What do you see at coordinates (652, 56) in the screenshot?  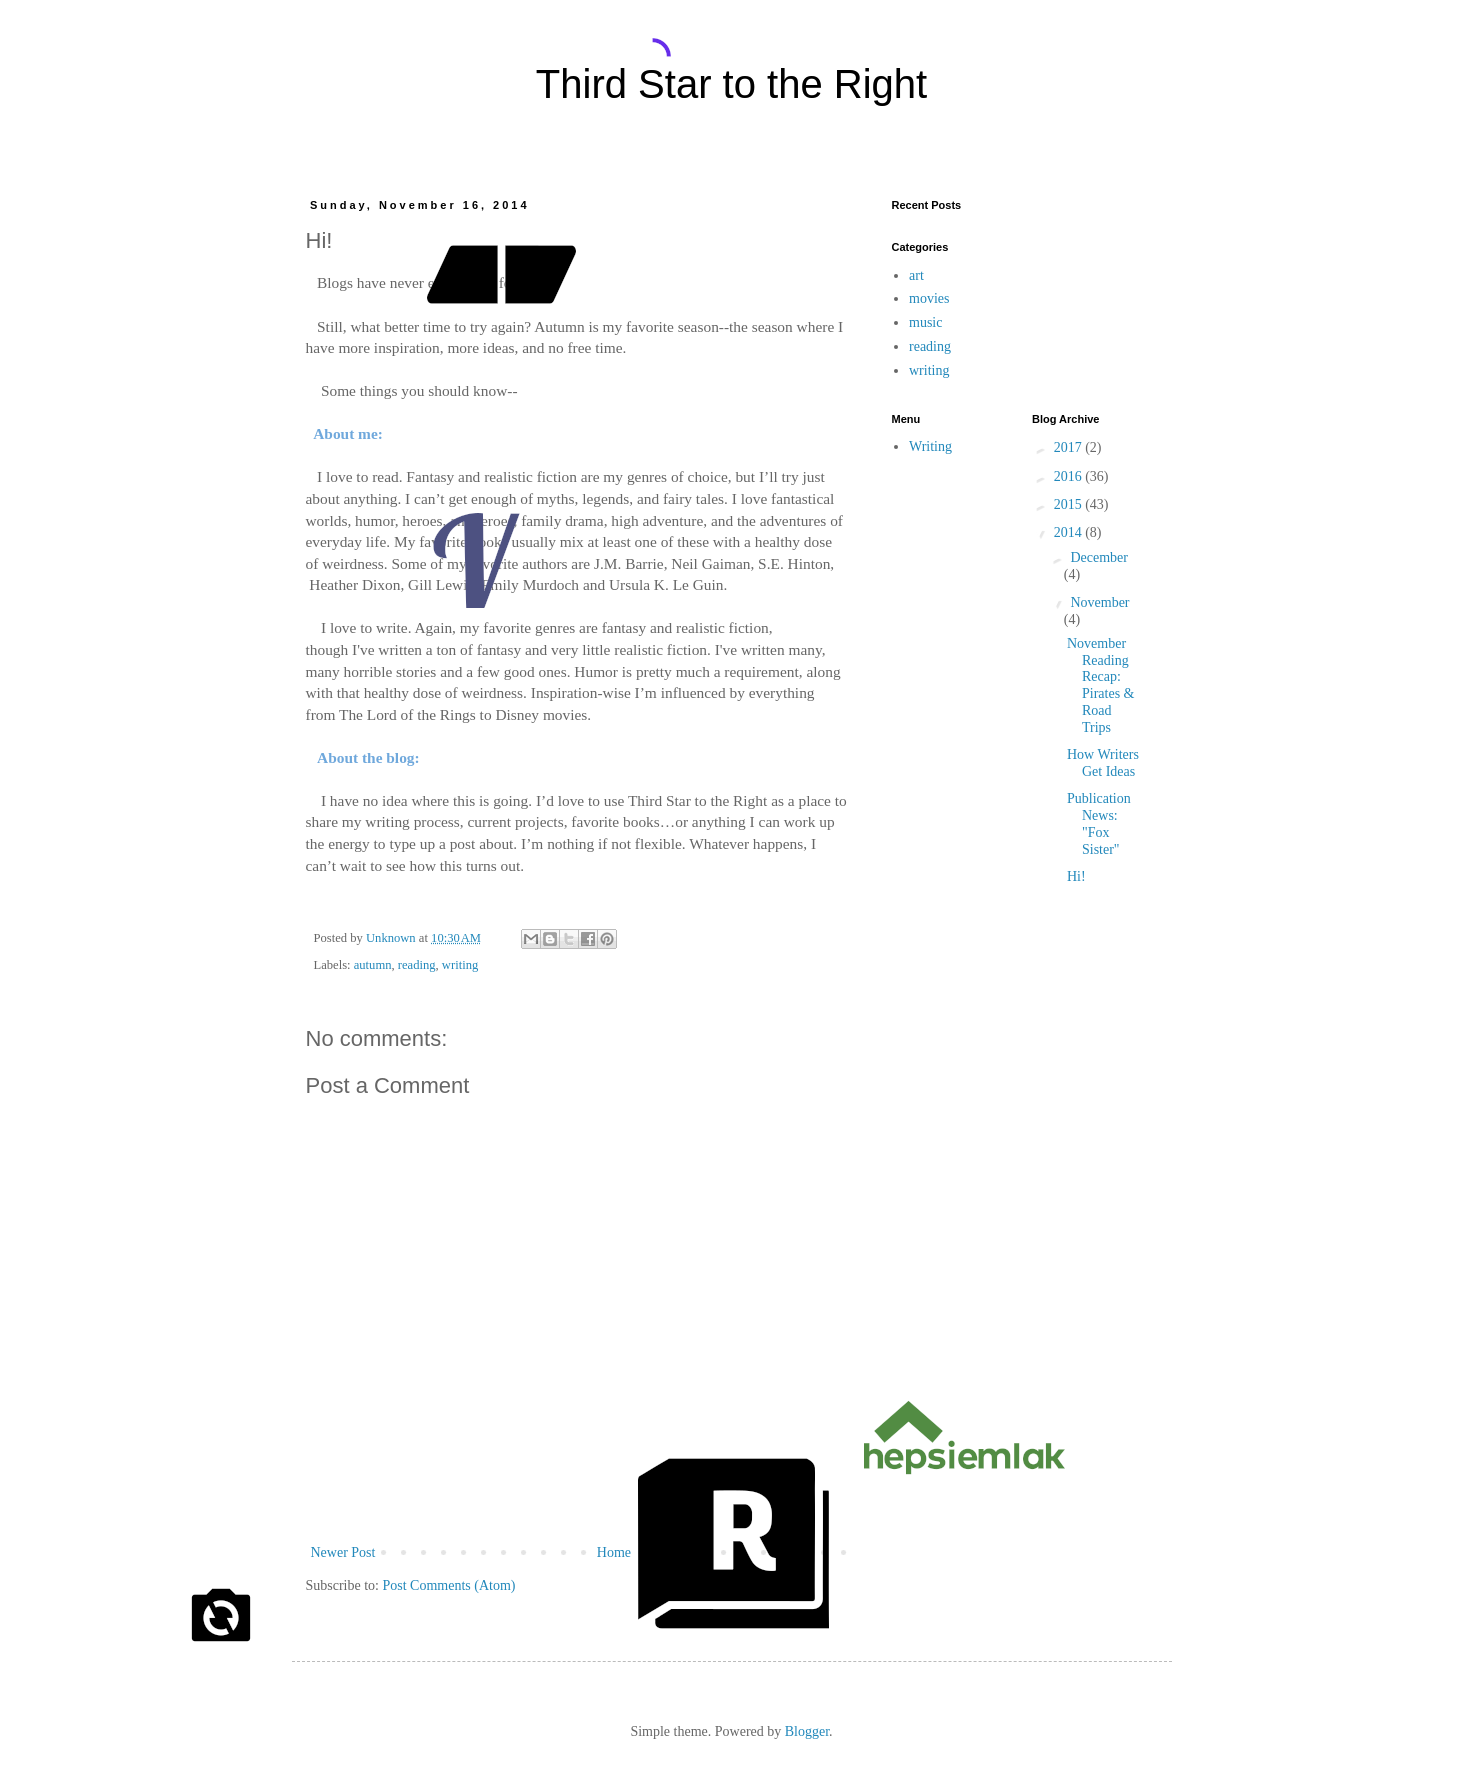 I see `indicates content is loading` at bounding box center [652, 56].